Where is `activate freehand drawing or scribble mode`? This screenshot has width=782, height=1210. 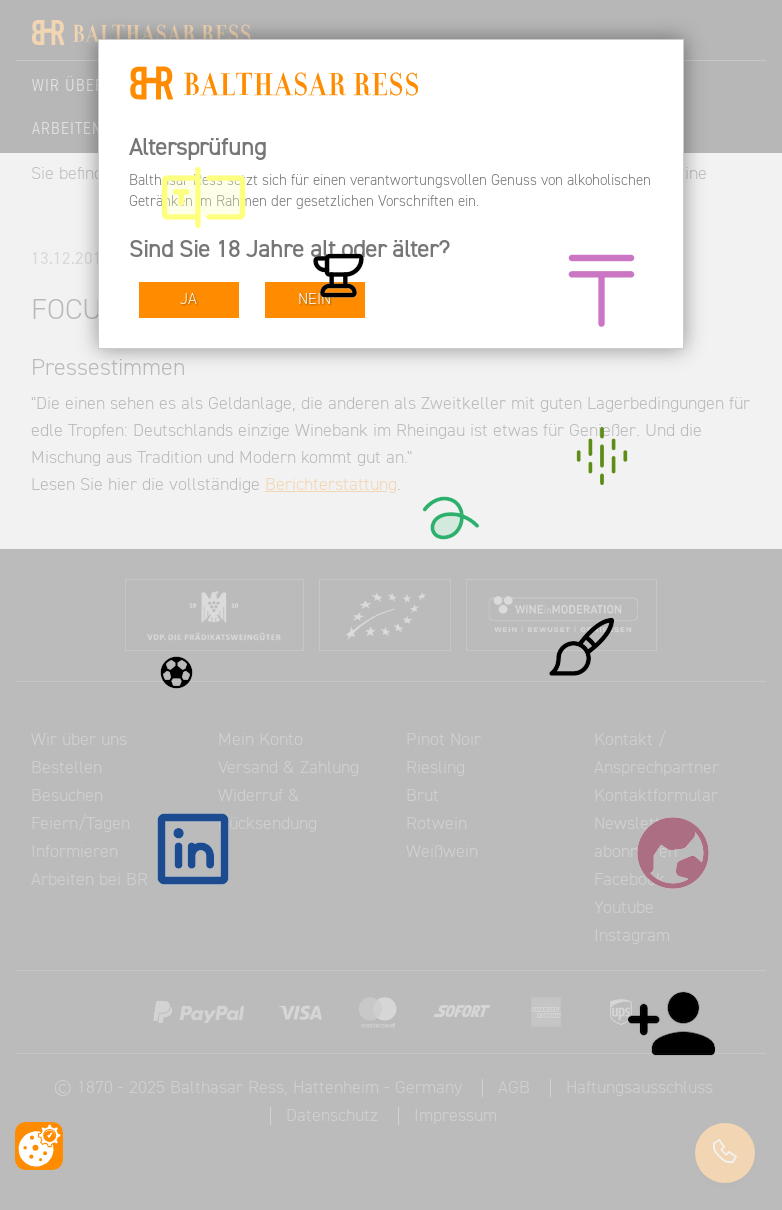 activate freehand drawing or scribble mode is located at coordinates (448, 518).